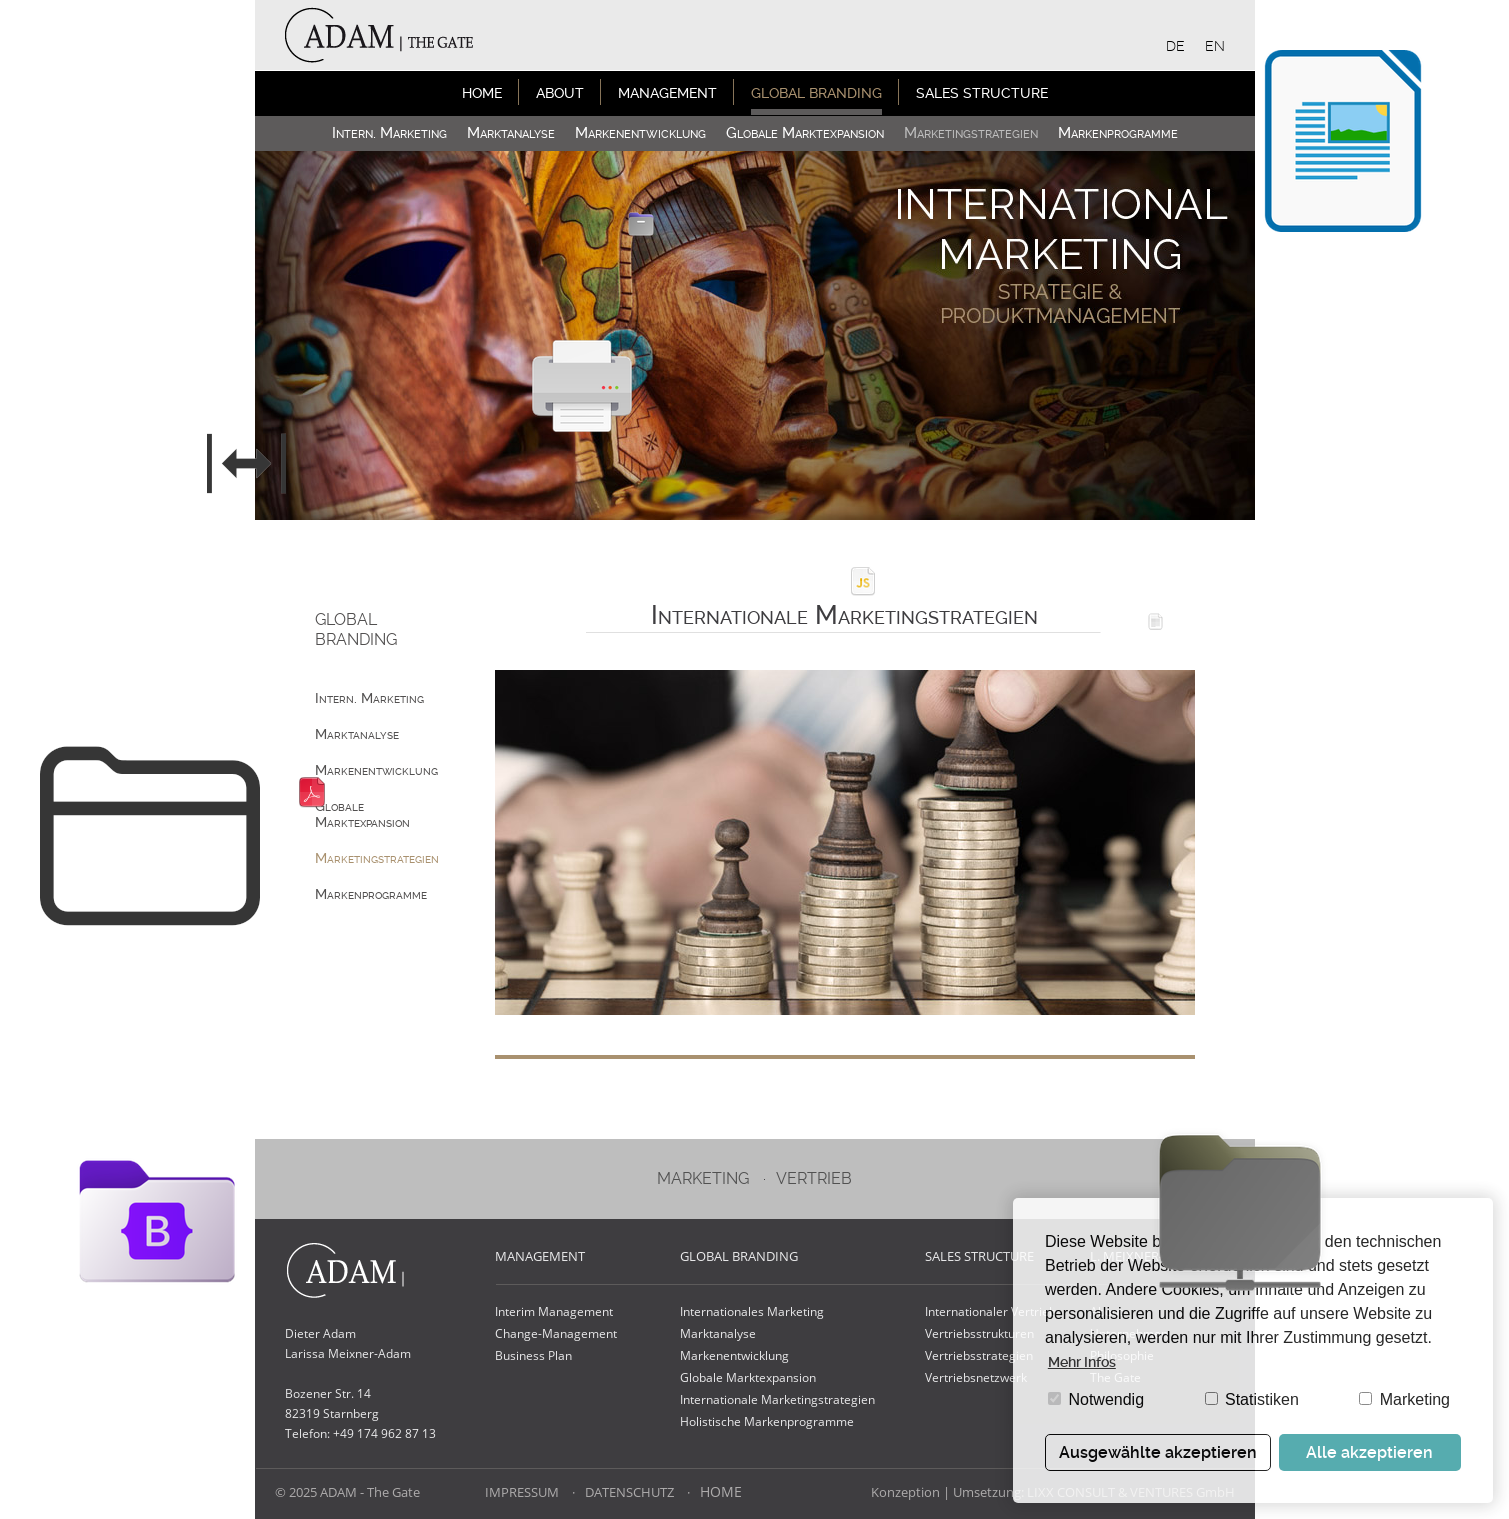 The width and height of the screenshot is (1509, 1519). Describe the element at coordinates (863, 581) in the screenshot. I see `a javascript file in the file system` at that location.